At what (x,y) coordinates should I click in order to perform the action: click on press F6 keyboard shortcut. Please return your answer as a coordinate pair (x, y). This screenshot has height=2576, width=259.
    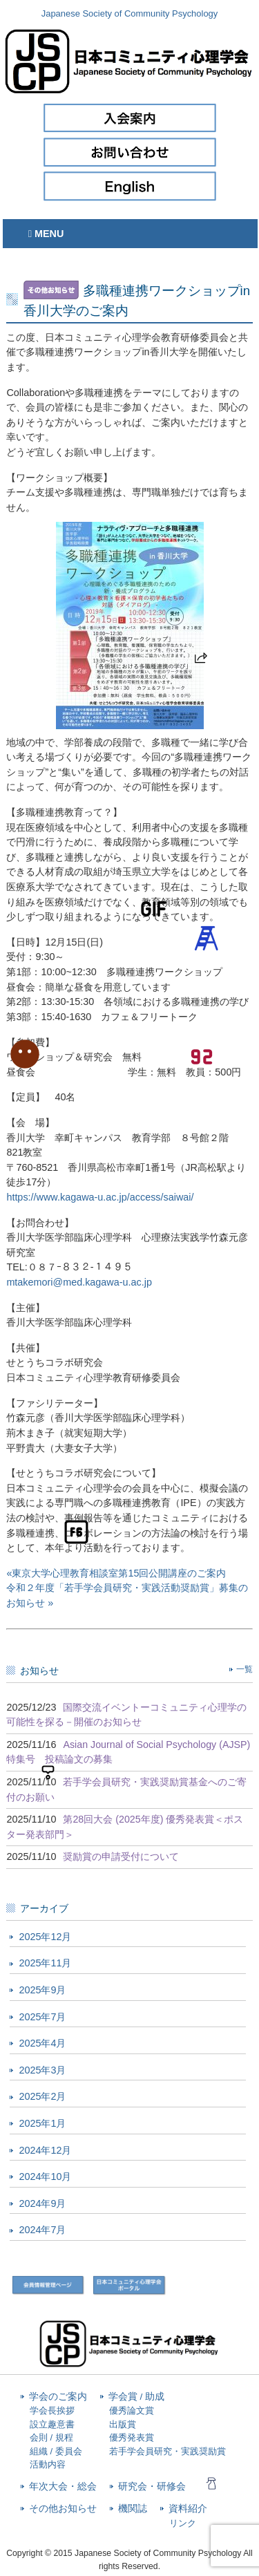
    Looking at the image, I should click on (76, 1532).